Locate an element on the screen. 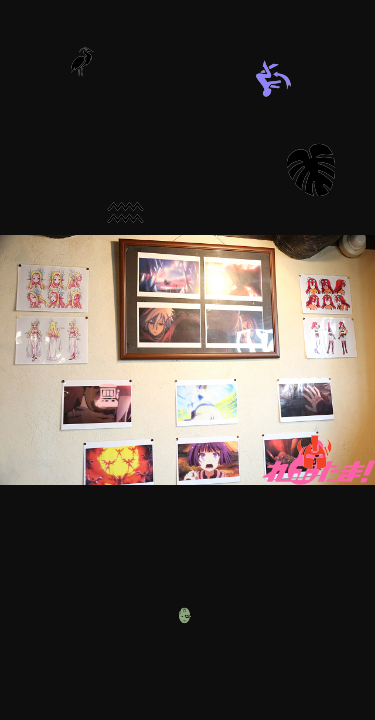 Image resolution: width=375 pixels, height=720 pixels. heron bird icon for wildlife or nature category is located at coordinates (82, 61).